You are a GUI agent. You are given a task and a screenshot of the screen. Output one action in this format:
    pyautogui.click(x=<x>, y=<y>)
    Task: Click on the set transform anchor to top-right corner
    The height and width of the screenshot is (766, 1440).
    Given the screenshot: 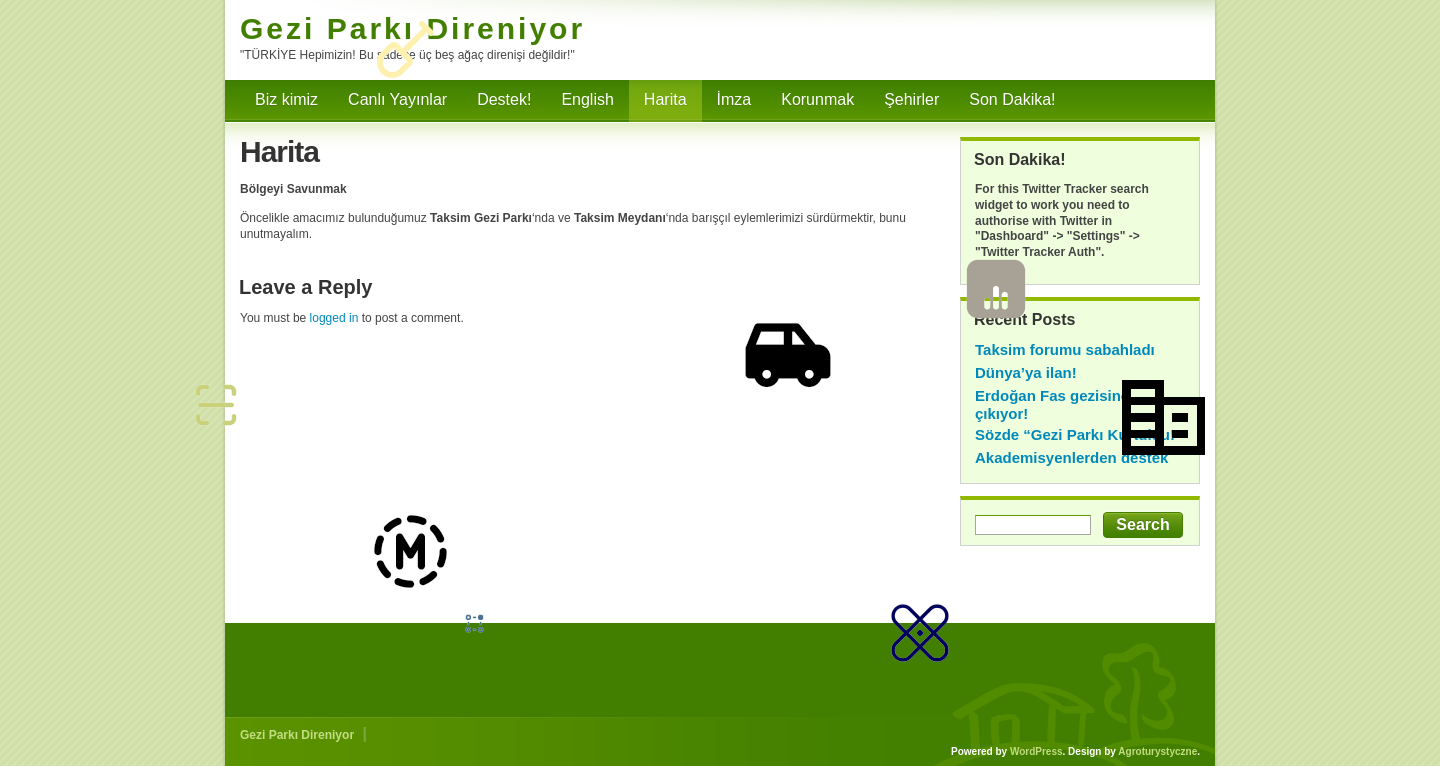 What is the action you would take?
    pyautogui.click(x=474, y=623)
    